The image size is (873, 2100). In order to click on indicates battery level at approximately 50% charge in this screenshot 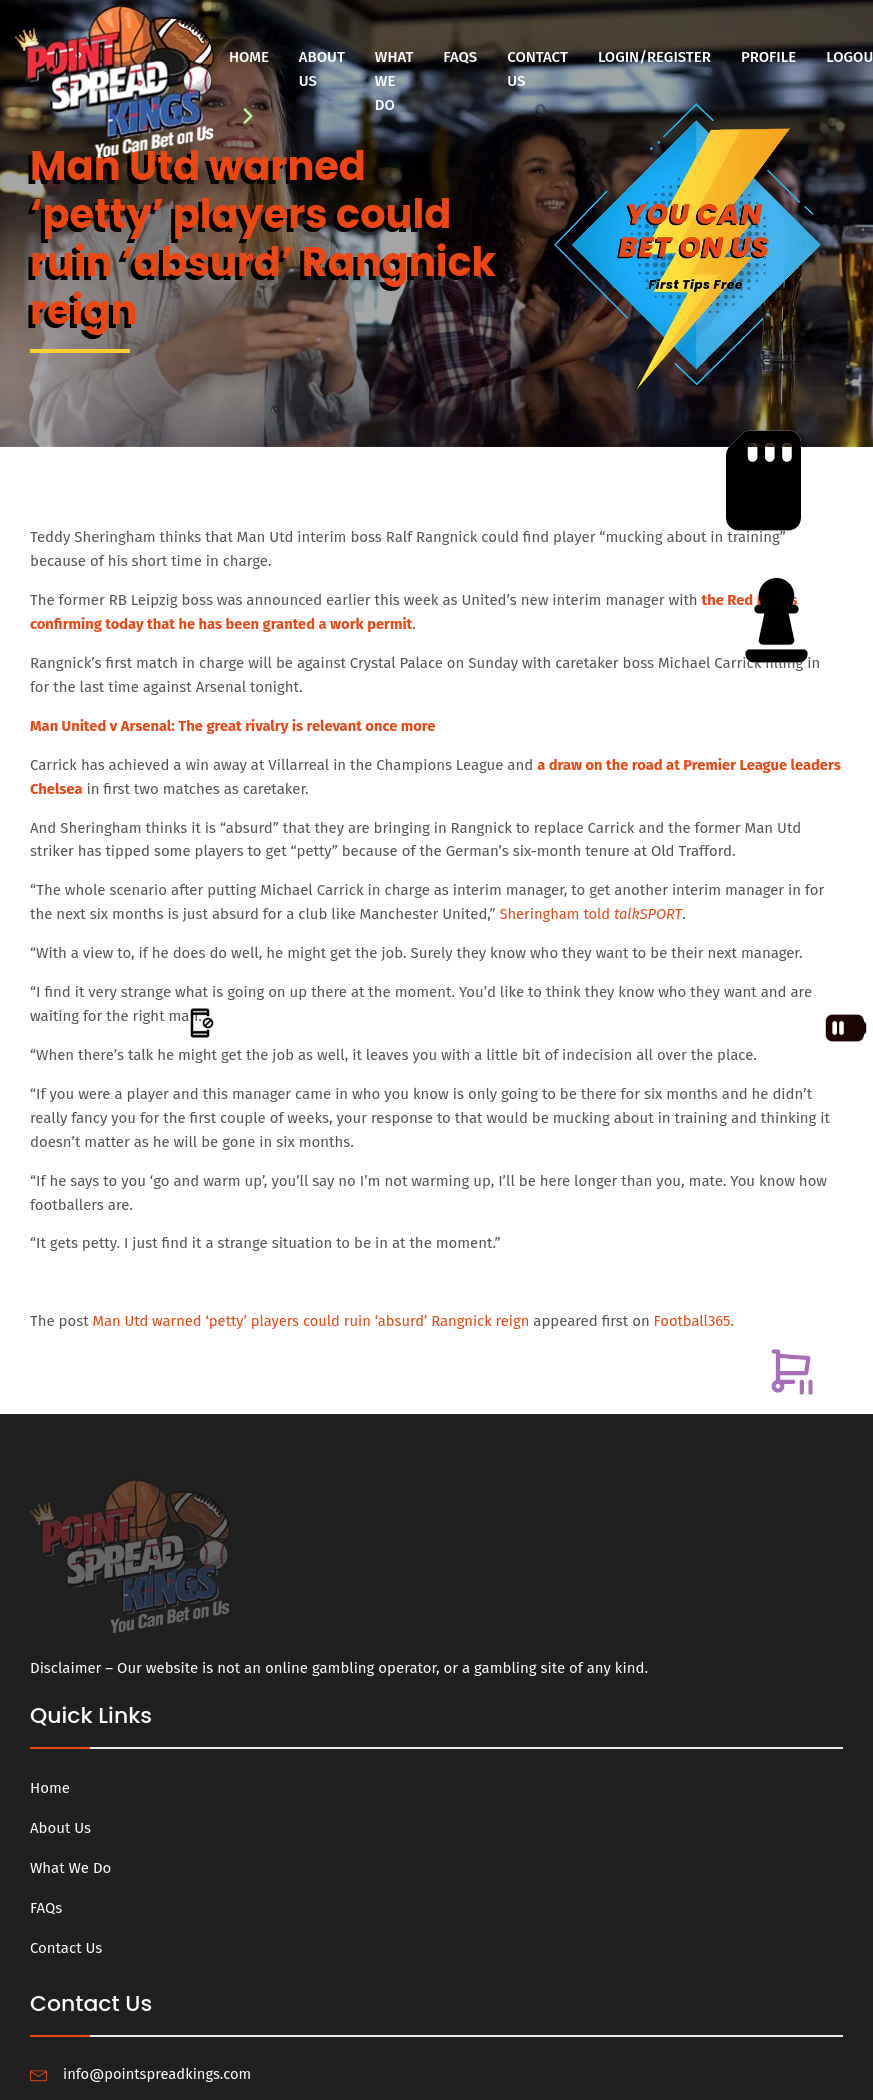, I will do `click(846, 1028)`.